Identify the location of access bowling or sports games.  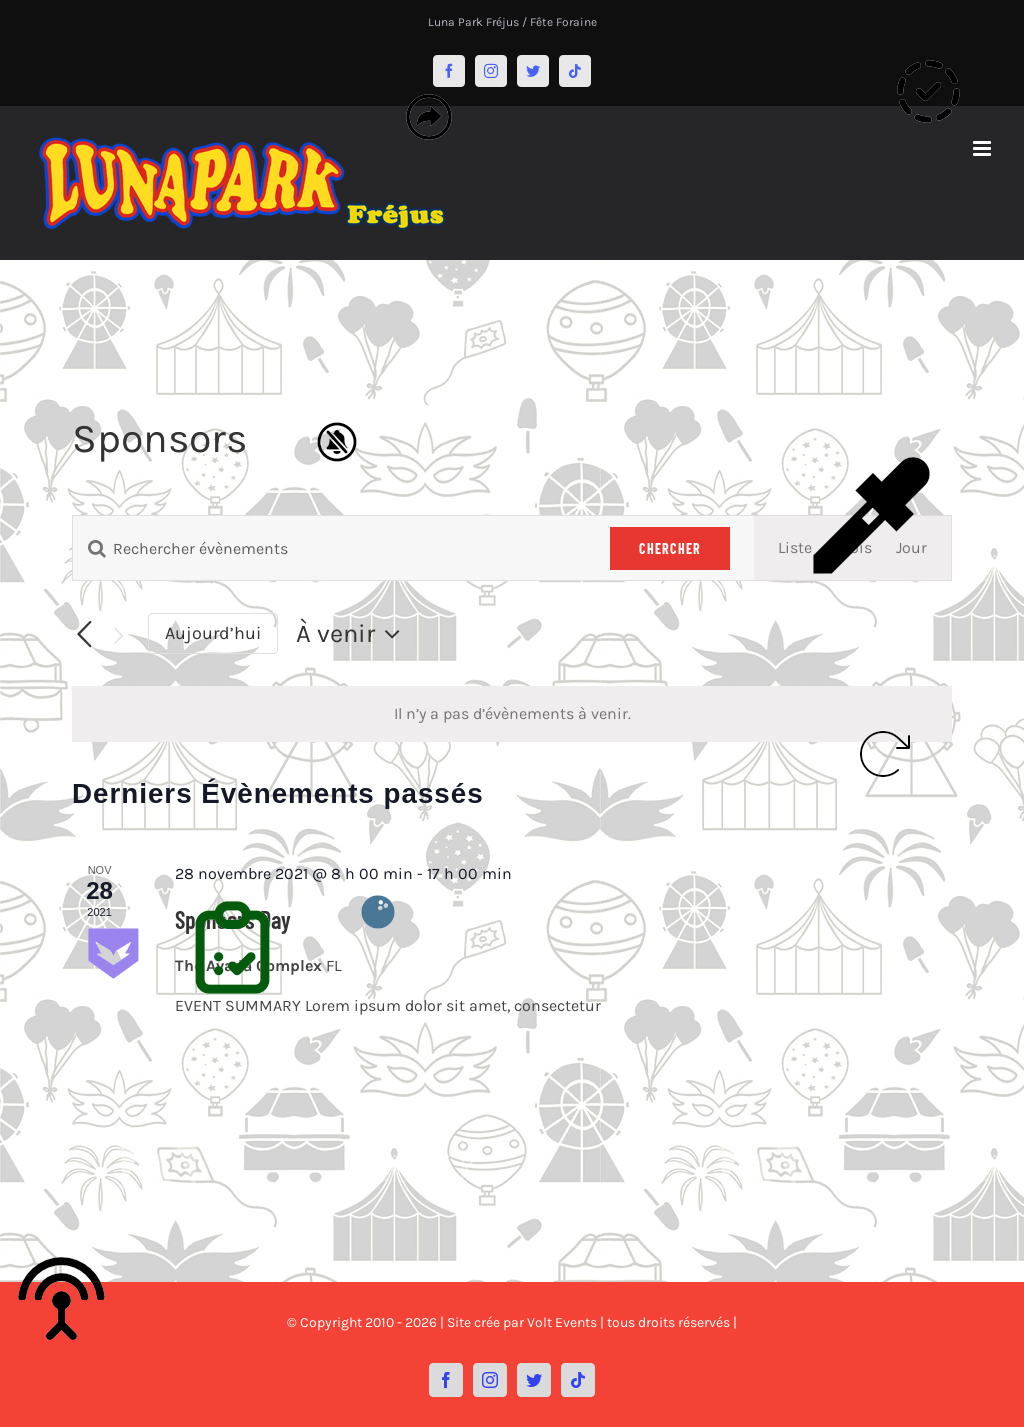
(378, 912).